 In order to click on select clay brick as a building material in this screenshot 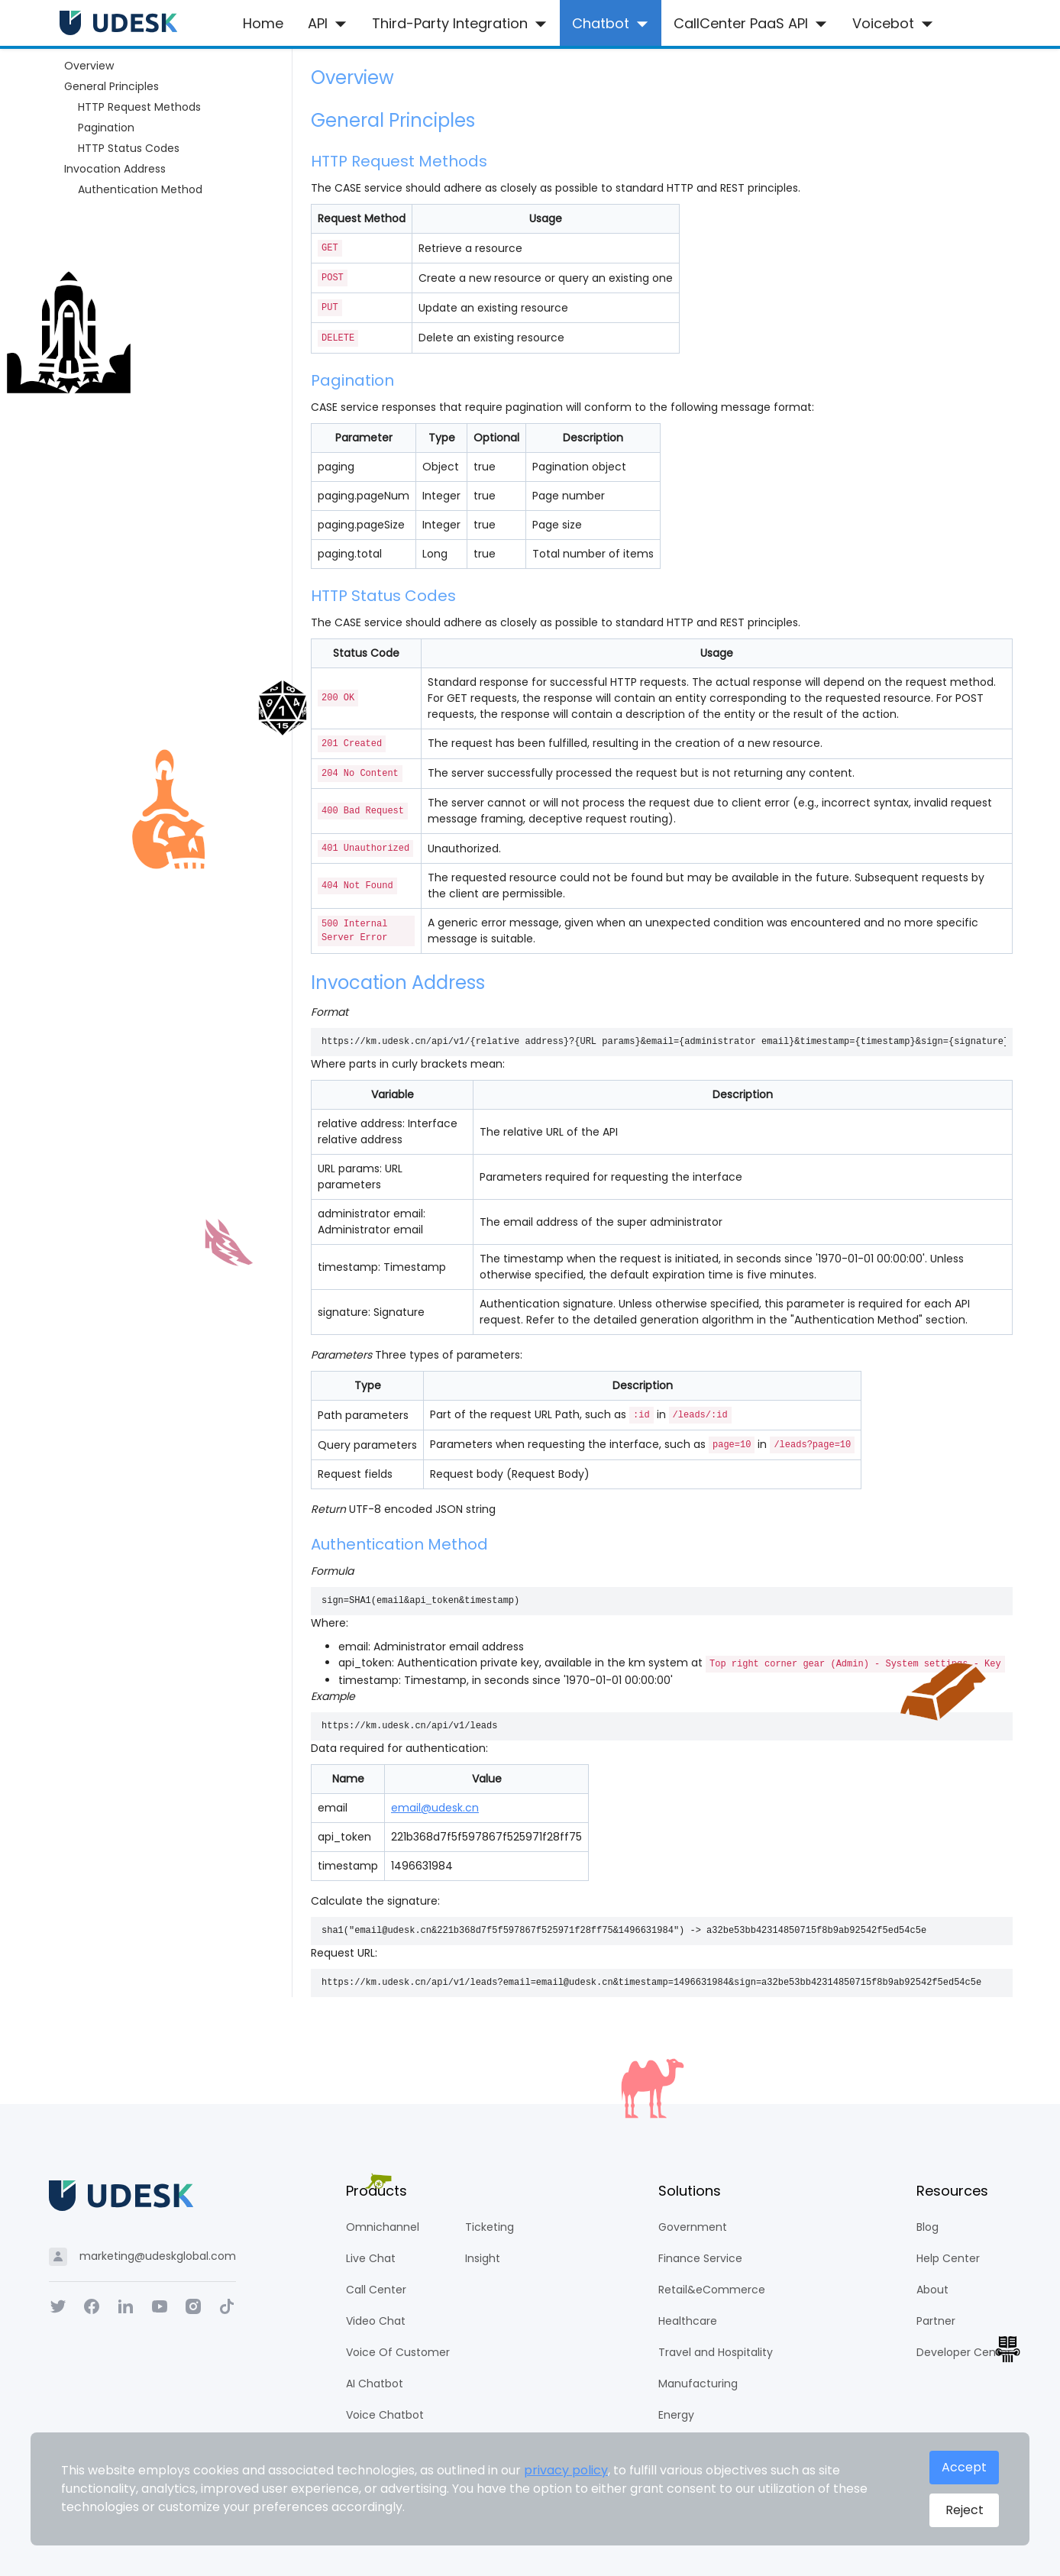, I will do `click(943, 1692)`.